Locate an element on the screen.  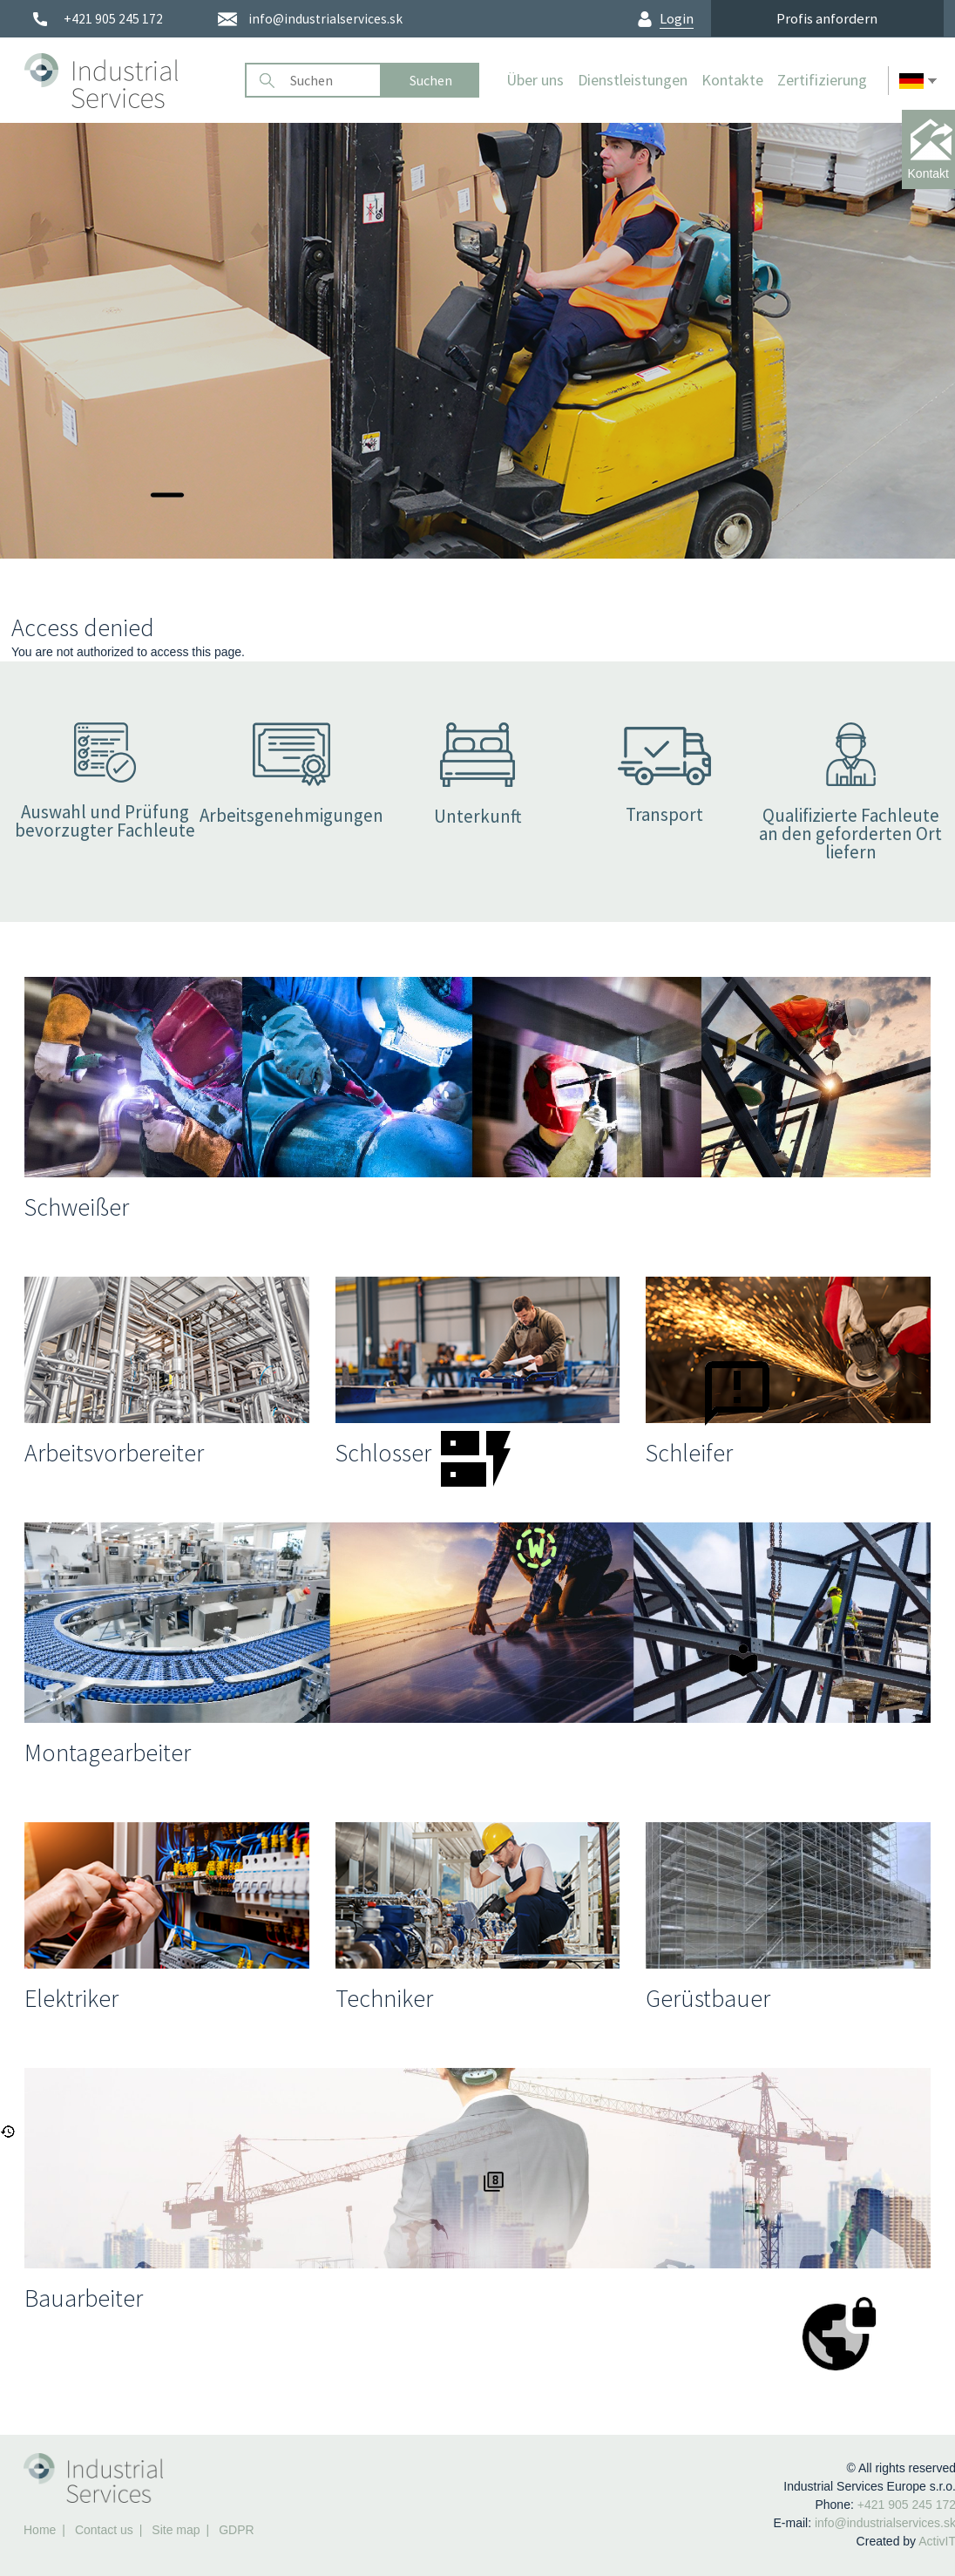
view browsing or activity history is located at coordinates (8, 2132).